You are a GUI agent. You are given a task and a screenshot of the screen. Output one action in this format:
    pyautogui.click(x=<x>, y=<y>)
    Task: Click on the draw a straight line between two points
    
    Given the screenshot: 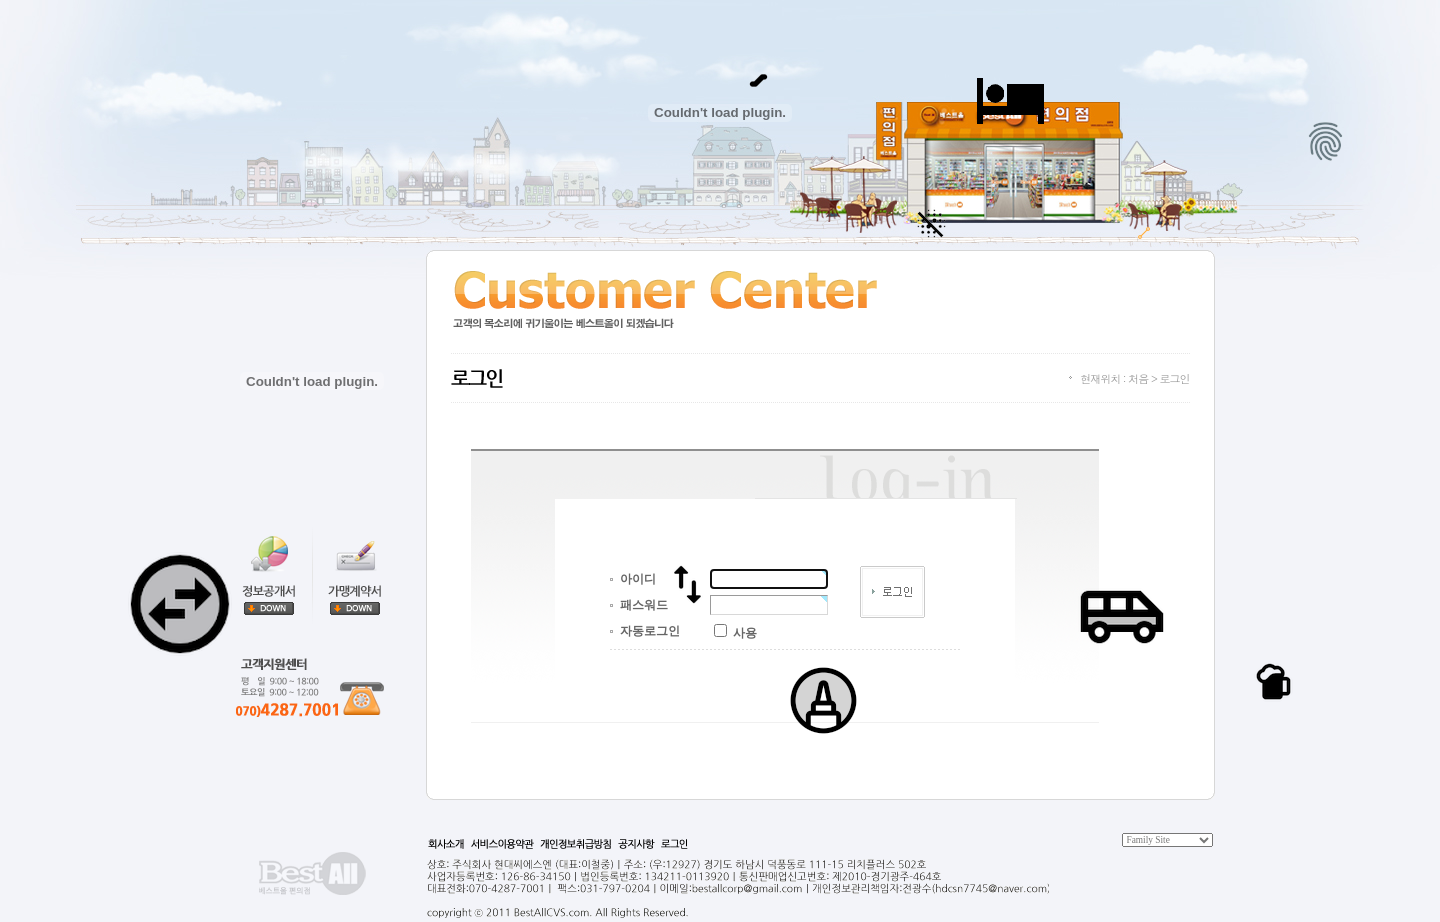 What is the action you would take?
    pyautogui.click(x=1144, y=233)
    